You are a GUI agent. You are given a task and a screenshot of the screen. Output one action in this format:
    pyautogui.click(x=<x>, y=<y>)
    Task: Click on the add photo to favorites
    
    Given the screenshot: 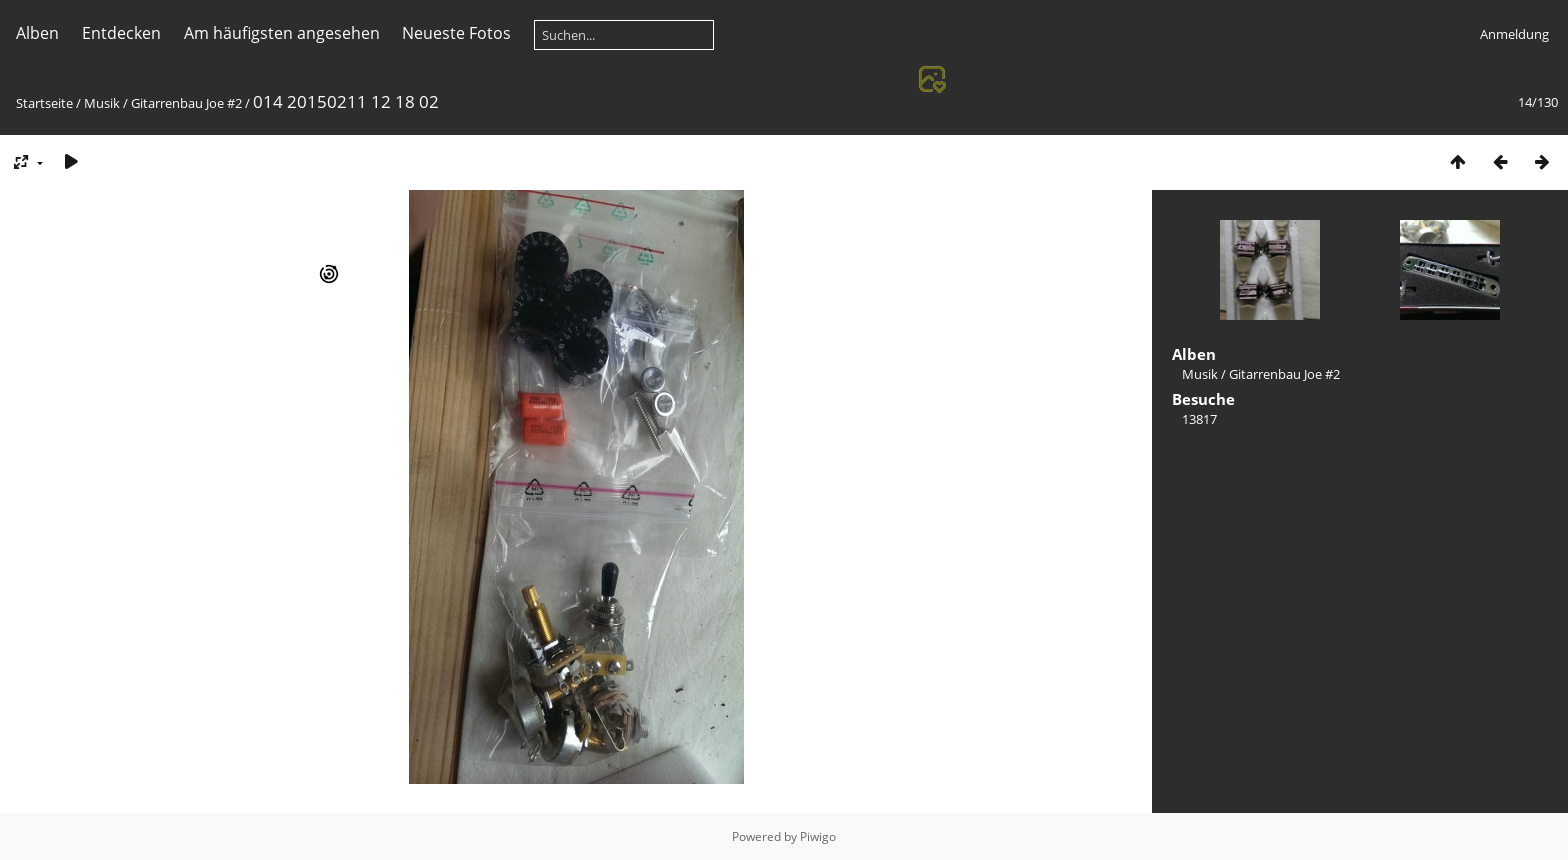 What is the action you would take?
    pyautogui.click(x=932, y=79)
    